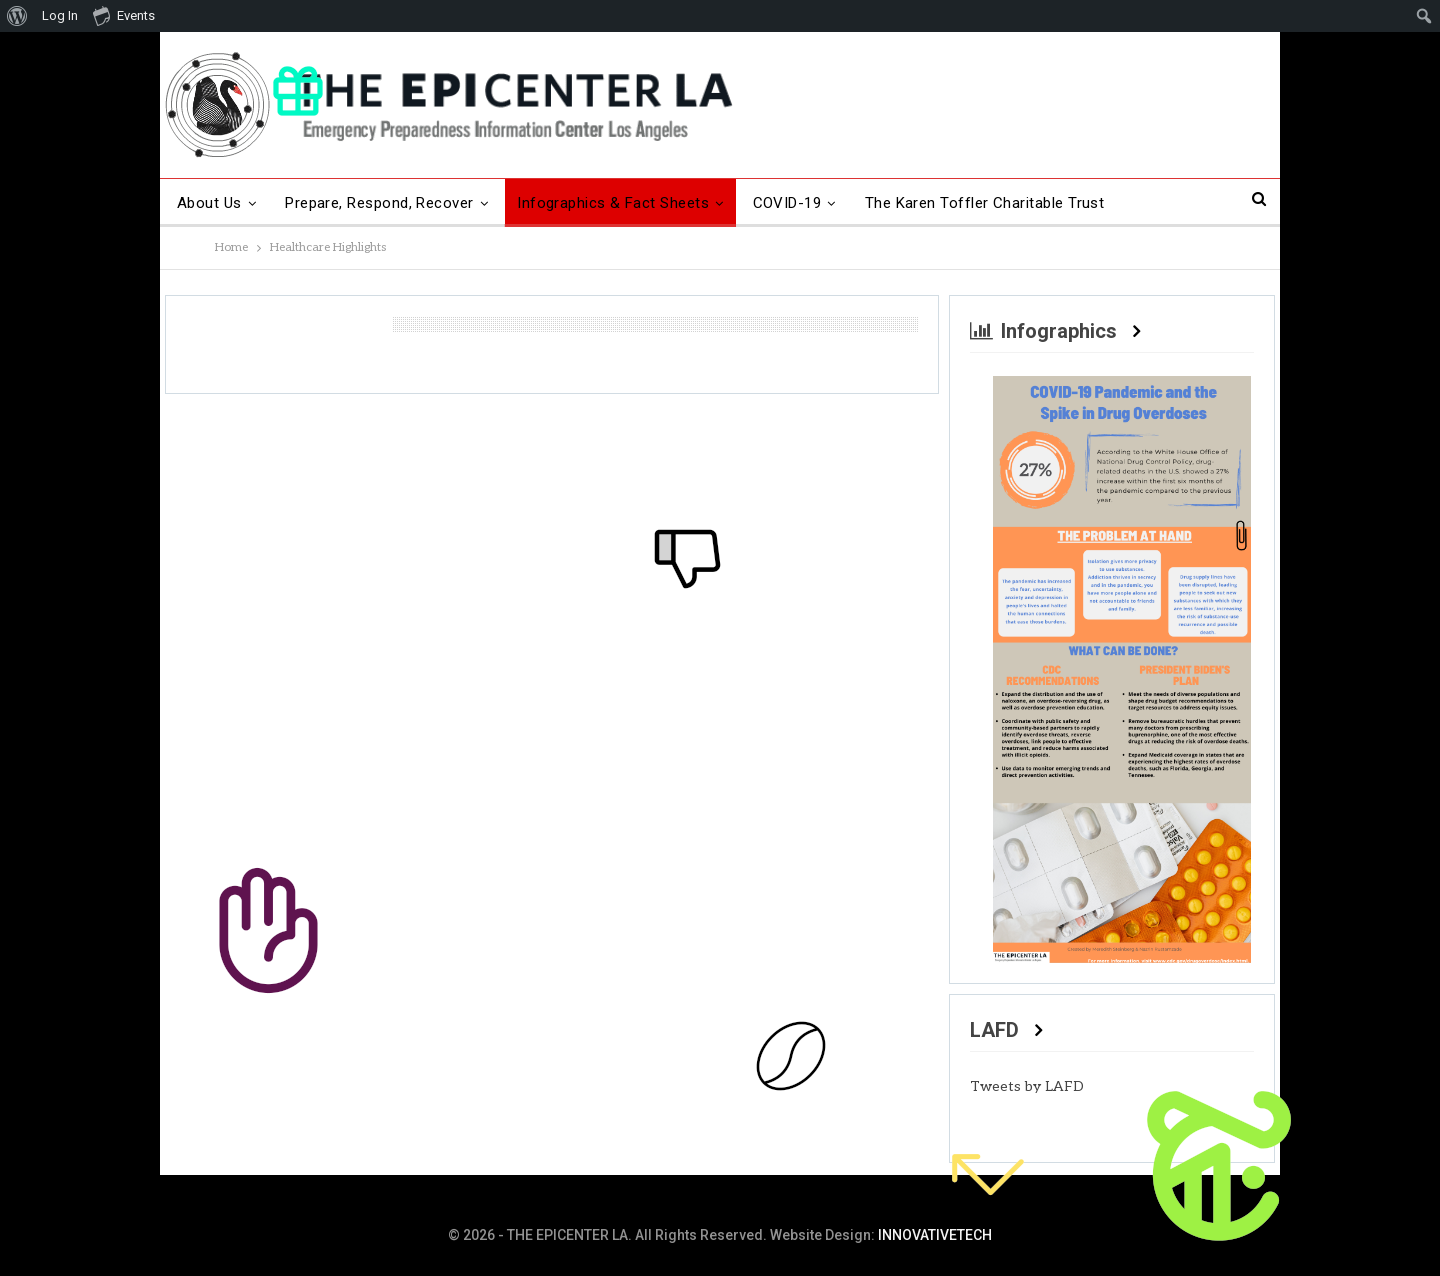  What do you see at coordinates (791, 1056) in the screenshot?
I see `browse coffee shop locations` at bounding box center [791, 1056].